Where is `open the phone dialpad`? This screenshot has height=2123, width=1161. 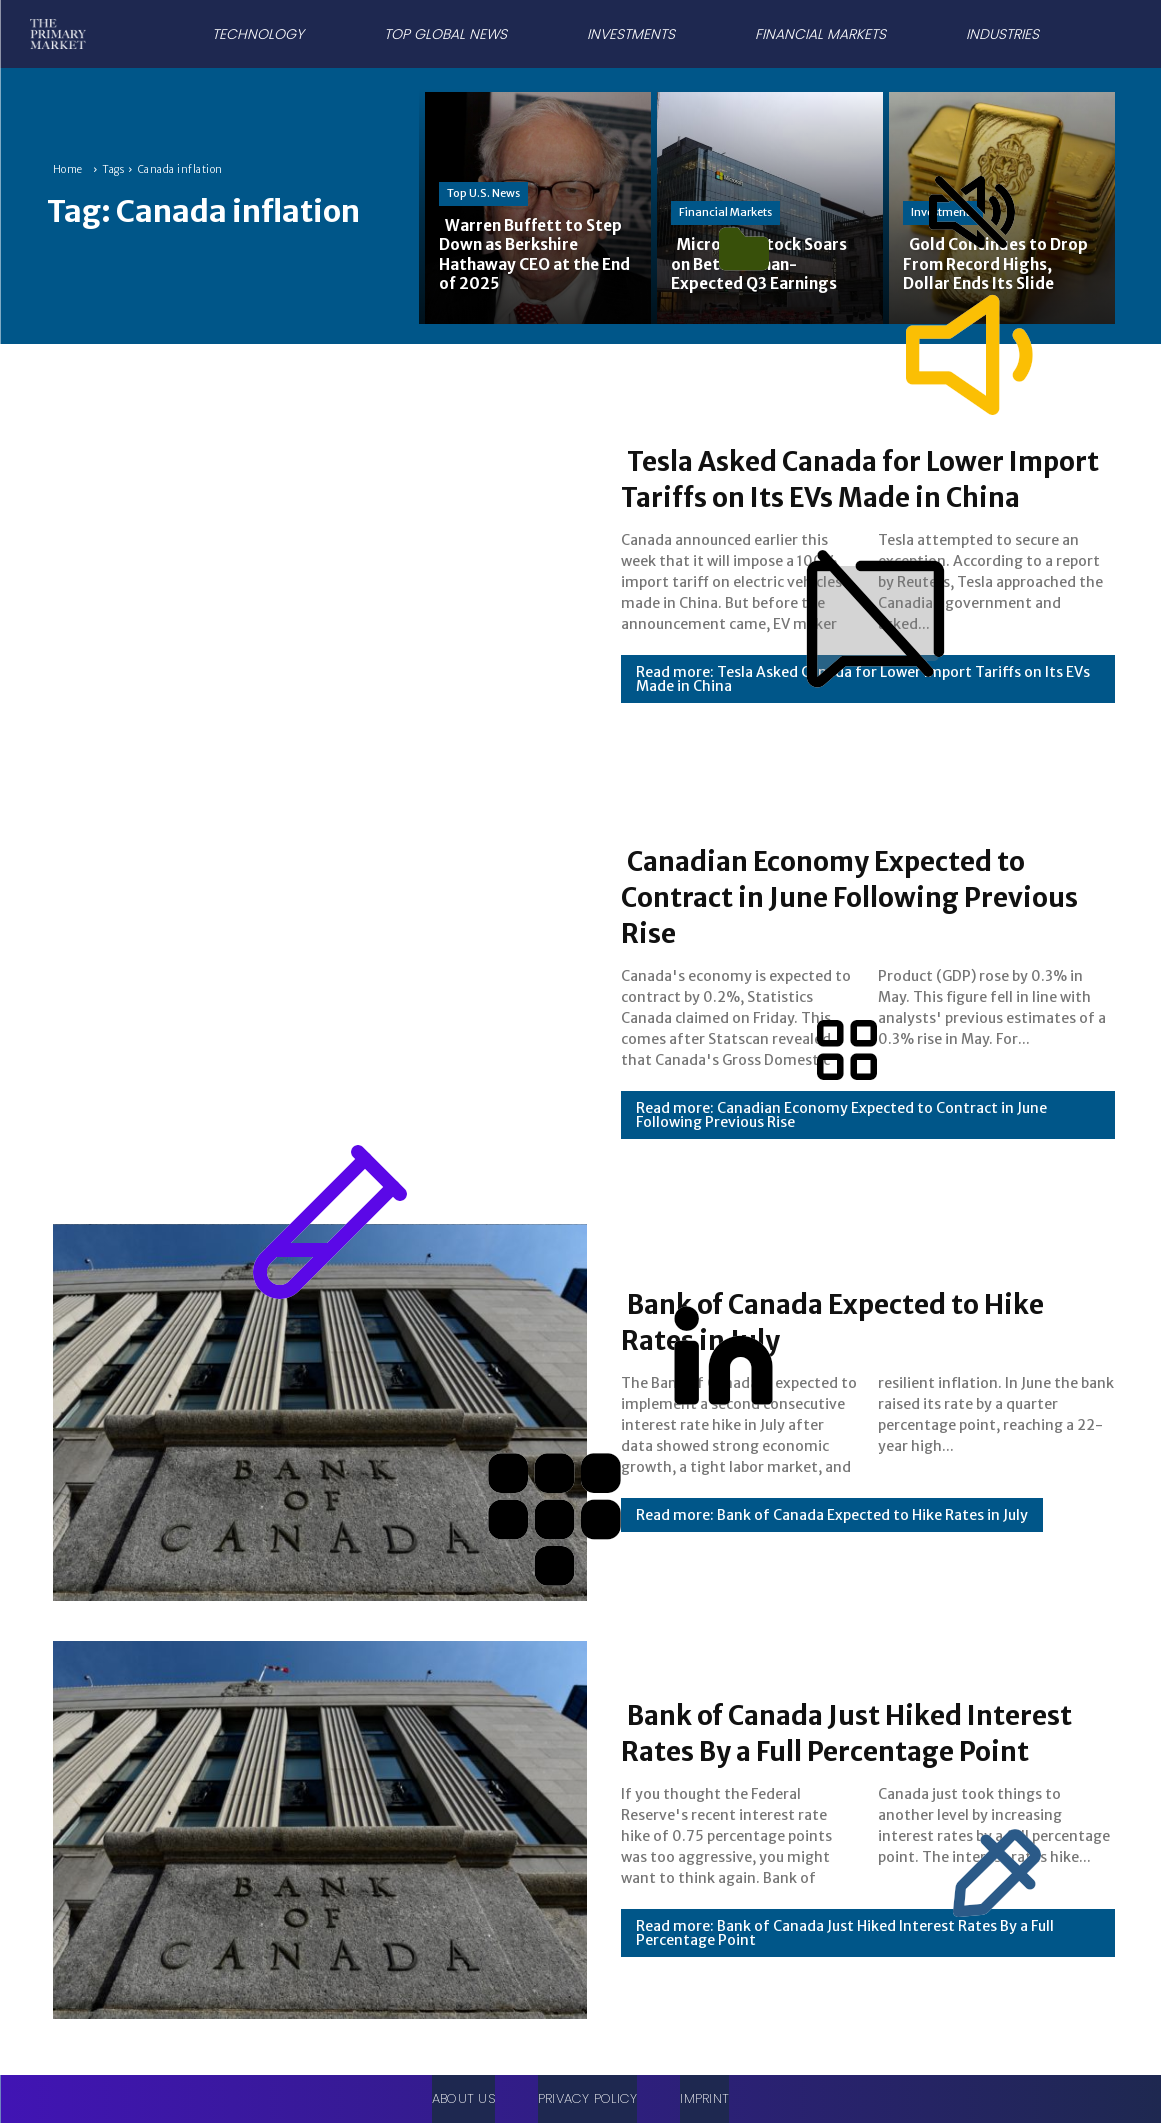
open the phone dialpad is located at coordinates (554, 1519).